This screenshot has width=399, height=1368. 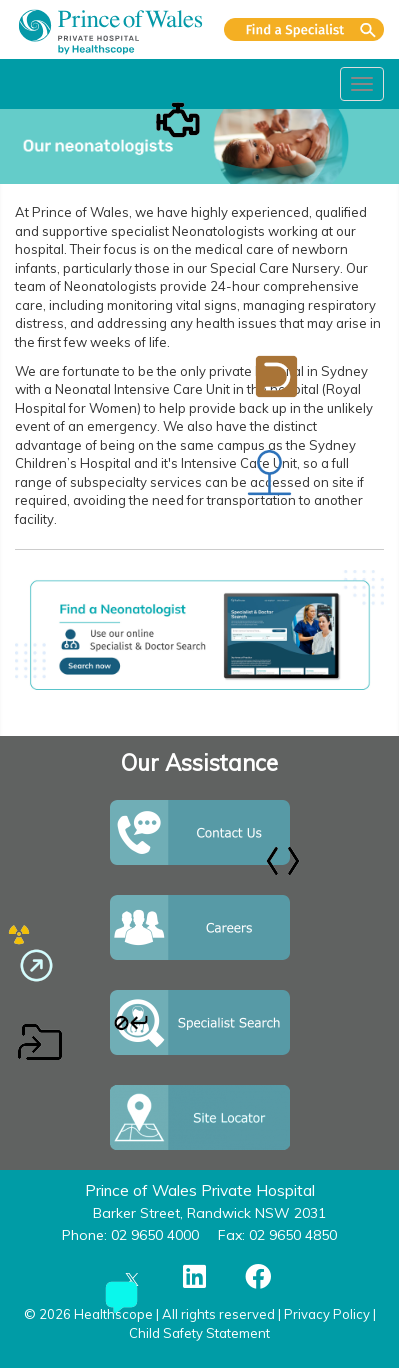 What do you see at coordinates (283, 861) in the screenshot?
I see `view or edit source code` at bounding box center [283, 861].